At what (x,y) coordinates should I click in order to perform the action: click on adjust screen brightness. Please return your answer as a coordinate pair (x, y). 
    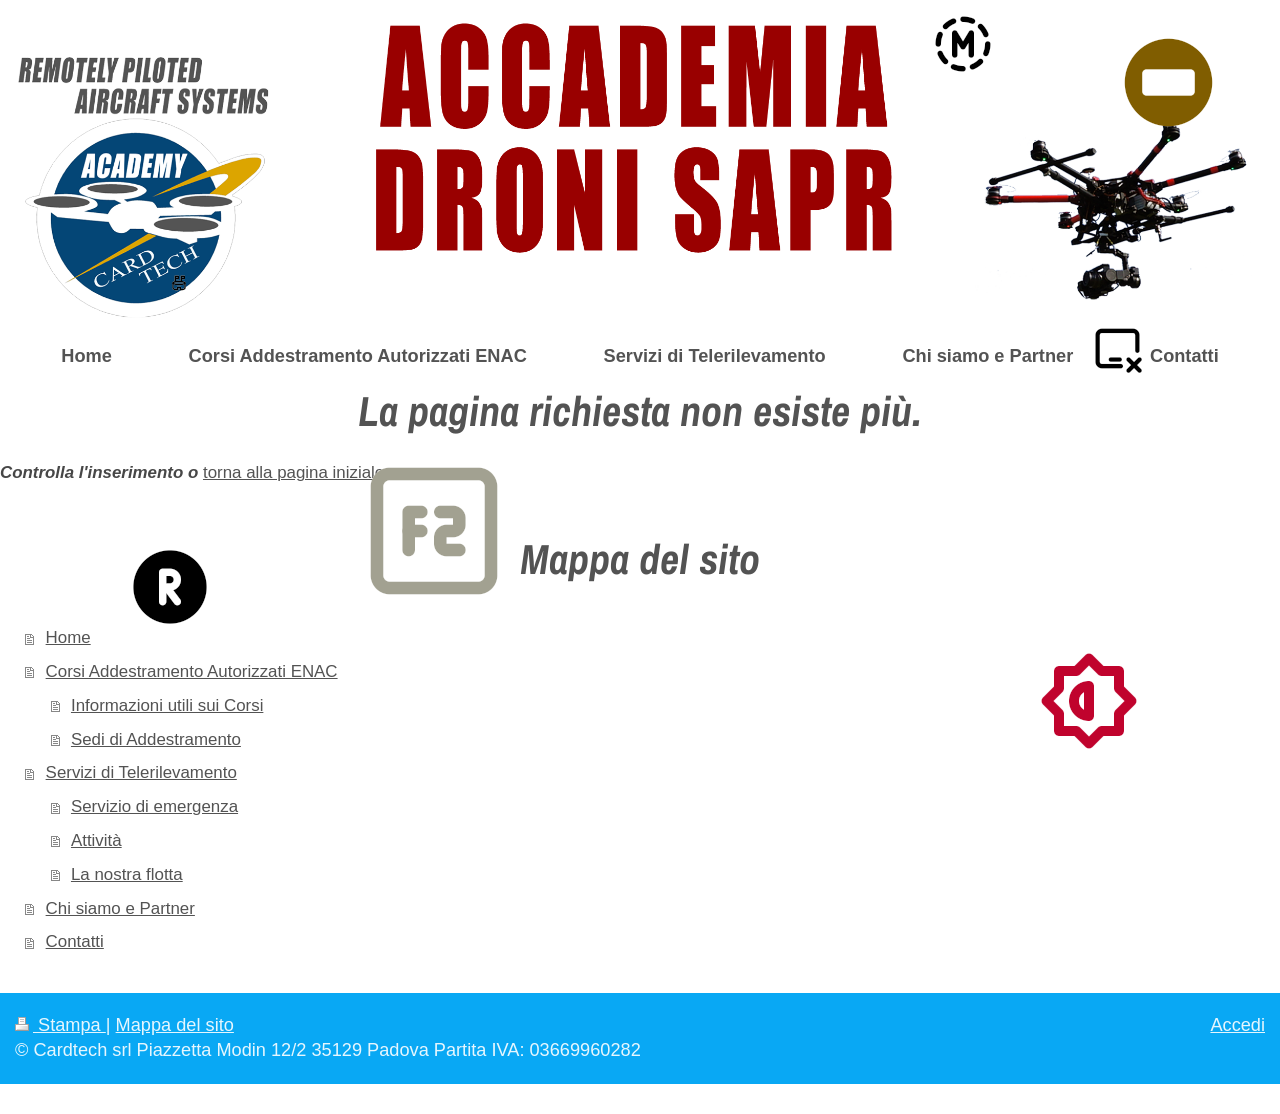
    Looking at the image, I should click on (1089, 701).